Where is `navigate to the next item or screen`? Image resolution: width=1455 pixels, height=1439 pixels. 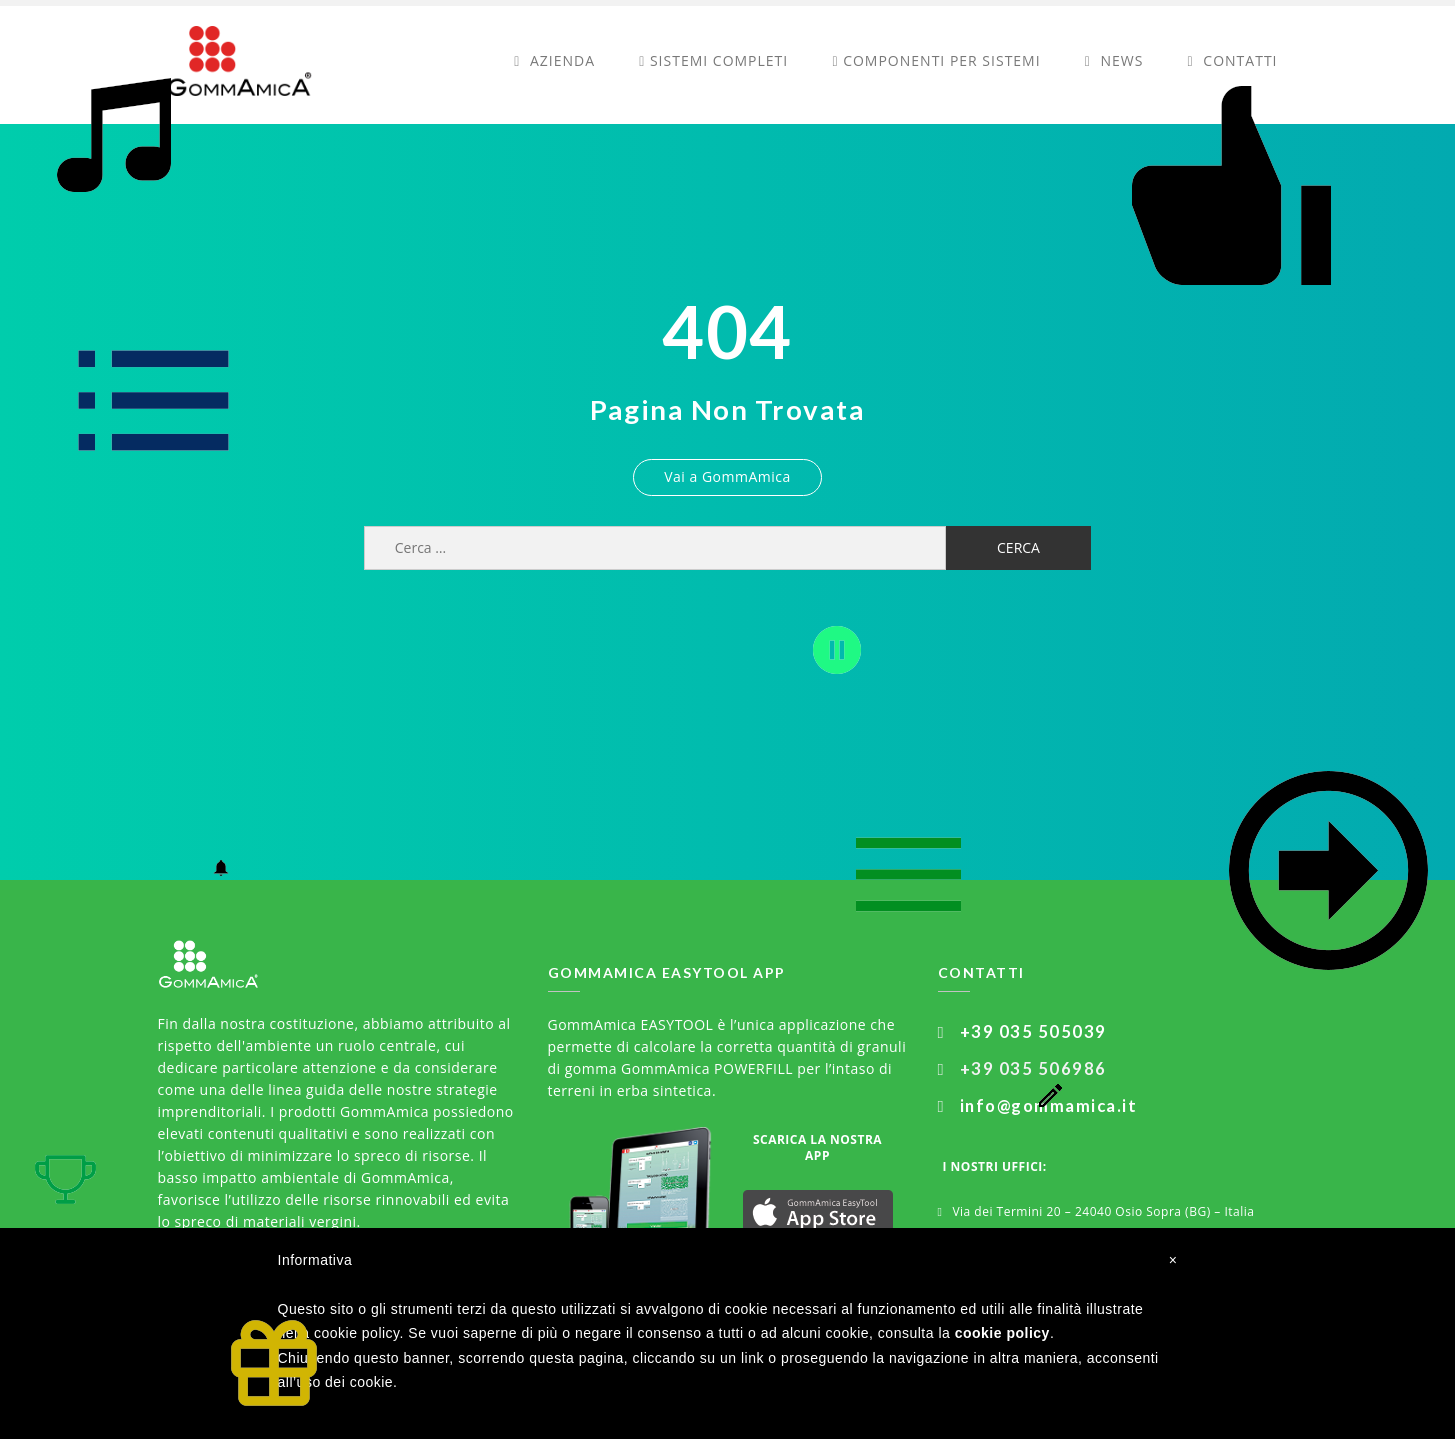 navigate to the next item or screen is located at coordinates (1328, 870).